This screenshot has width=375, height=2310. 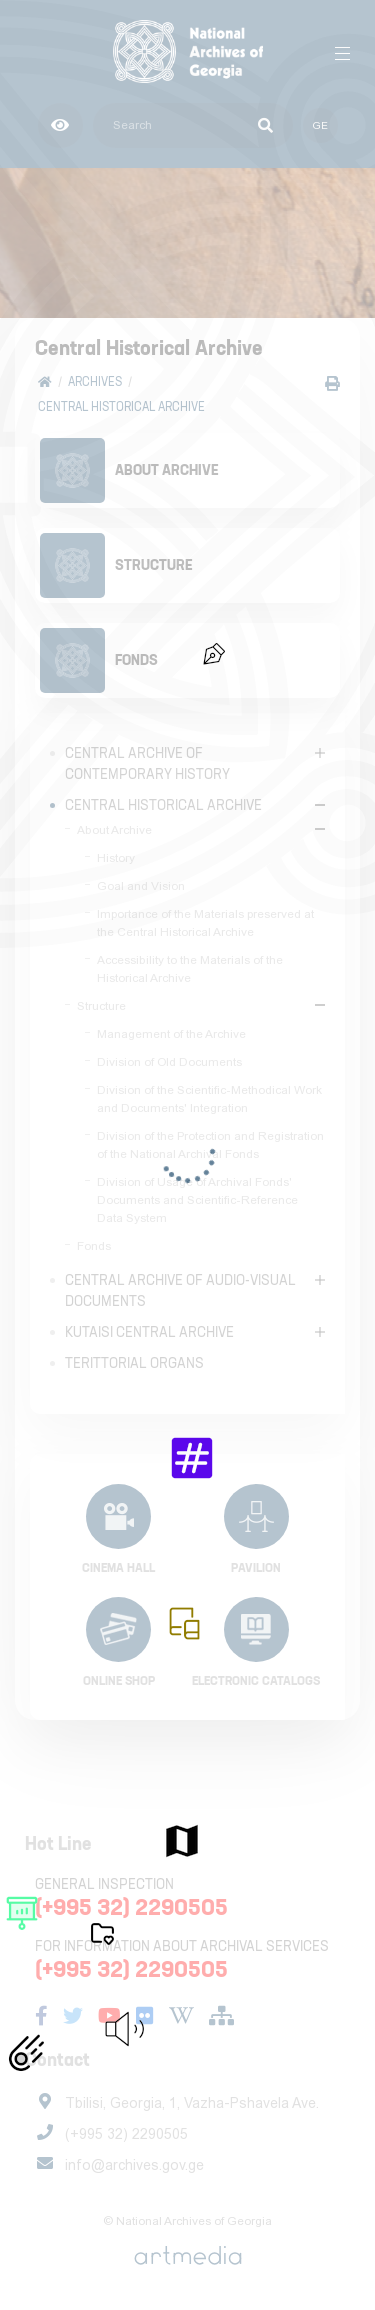 I want to click on view or browse hashtags, so click(x=192, y=1458).